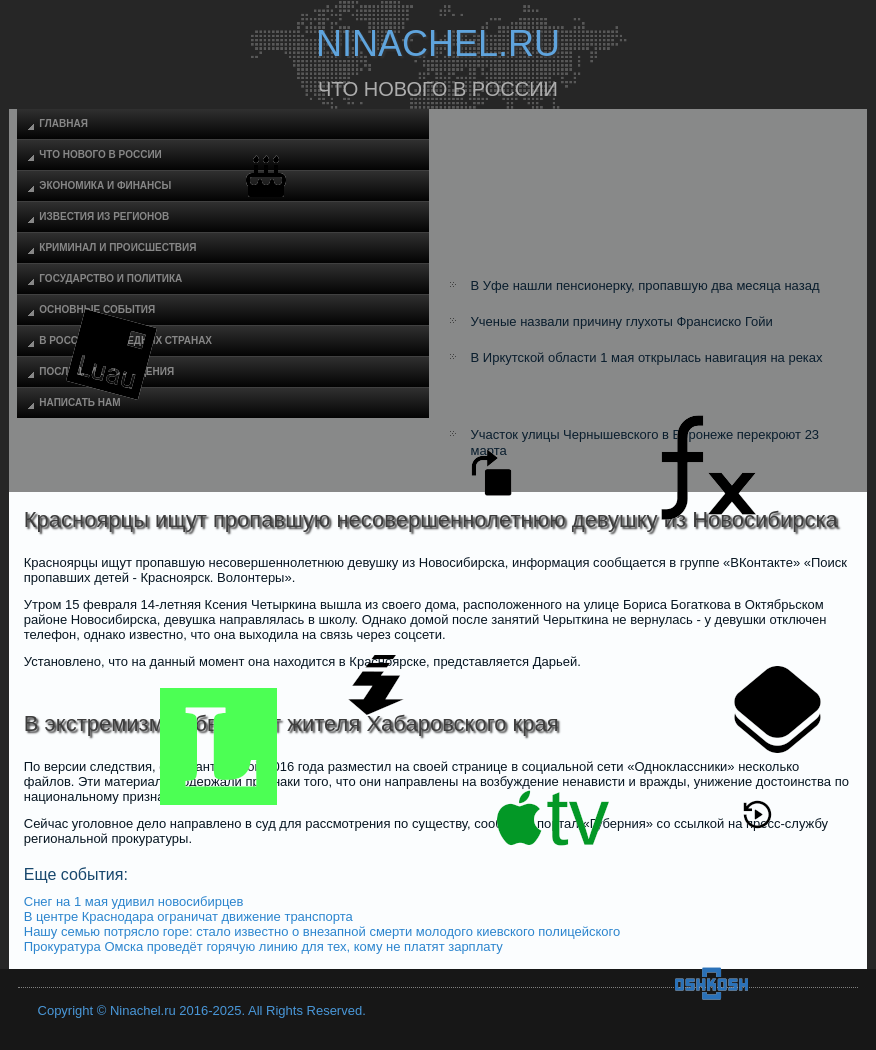 The height and width of the screenshot is (1050, 876). I want to click on luau programming language logo, so click(111, 354).